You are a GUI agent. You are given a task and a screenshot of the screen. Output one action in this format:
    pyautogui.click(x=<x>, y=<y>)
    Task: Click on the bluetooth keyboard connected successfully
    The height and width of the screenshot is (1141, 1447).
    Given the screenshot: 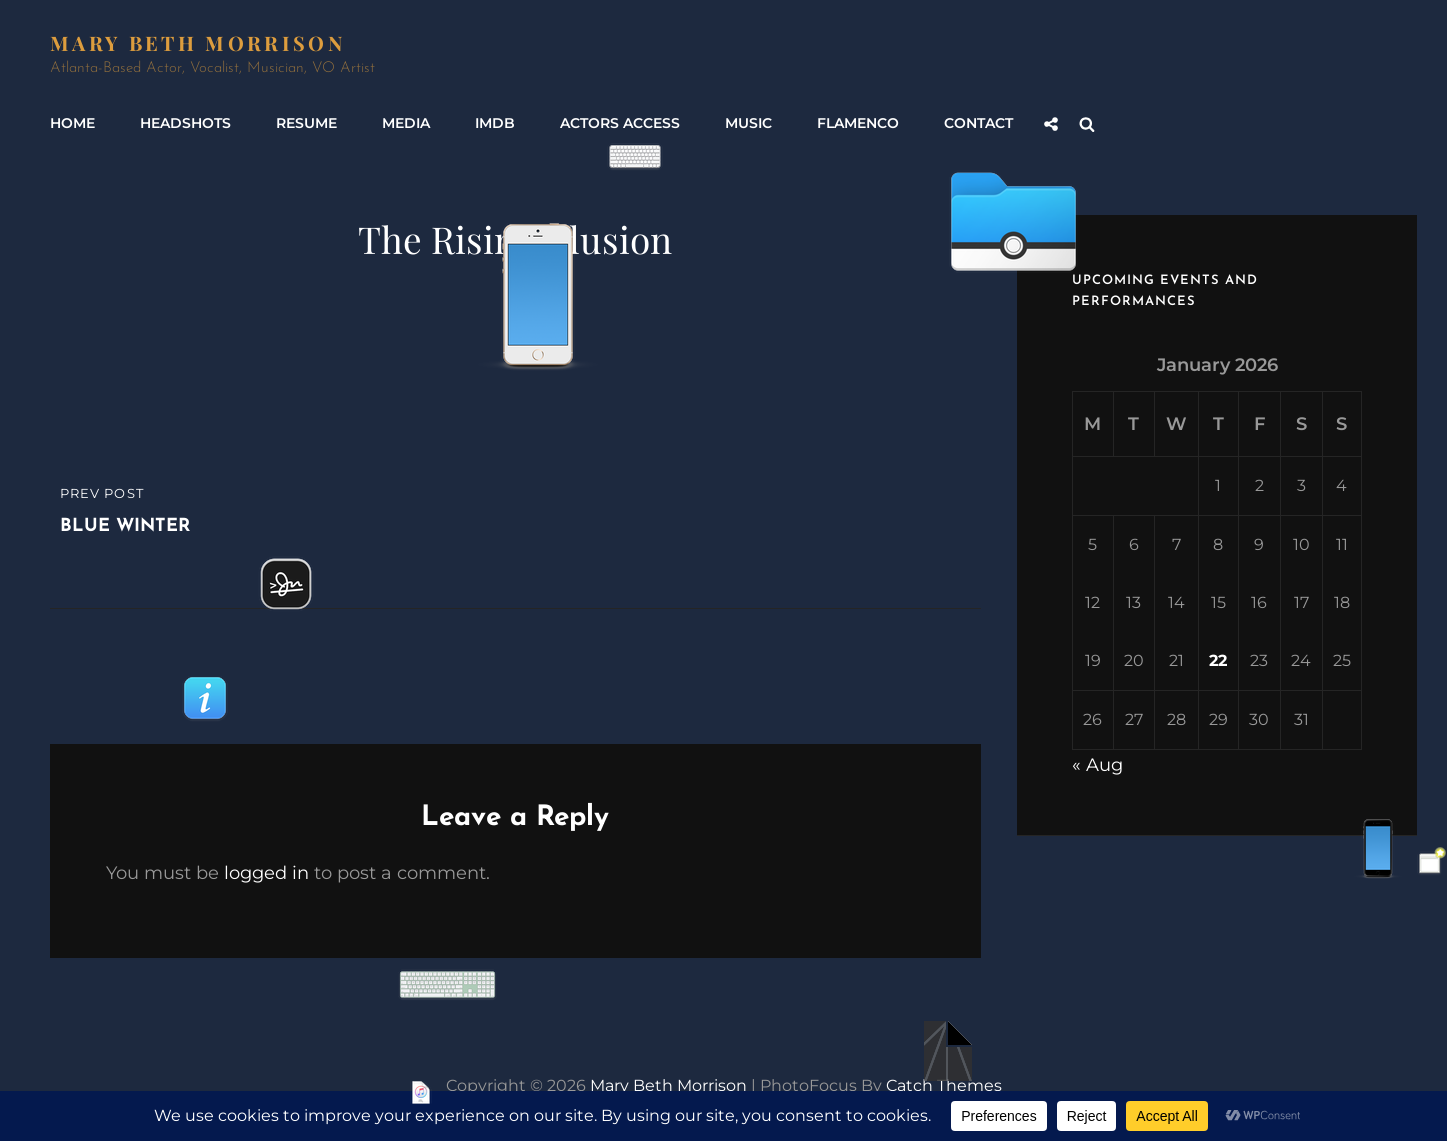 What is the action you would take?
    pyautogui.click(x=447, y=984)
    